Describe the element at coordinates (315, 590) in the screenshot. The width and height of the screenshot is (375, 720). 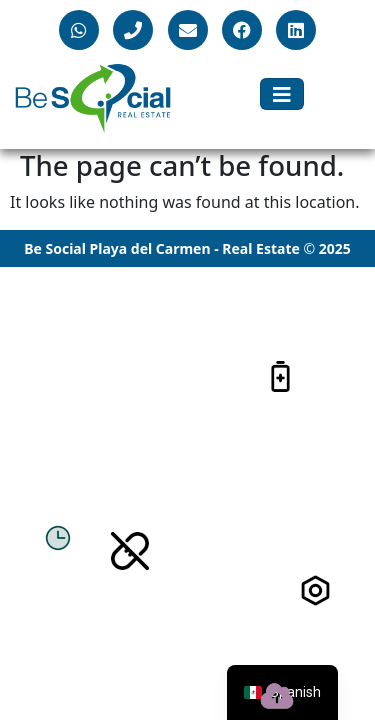
I see `access settings or configuration options` at that location.